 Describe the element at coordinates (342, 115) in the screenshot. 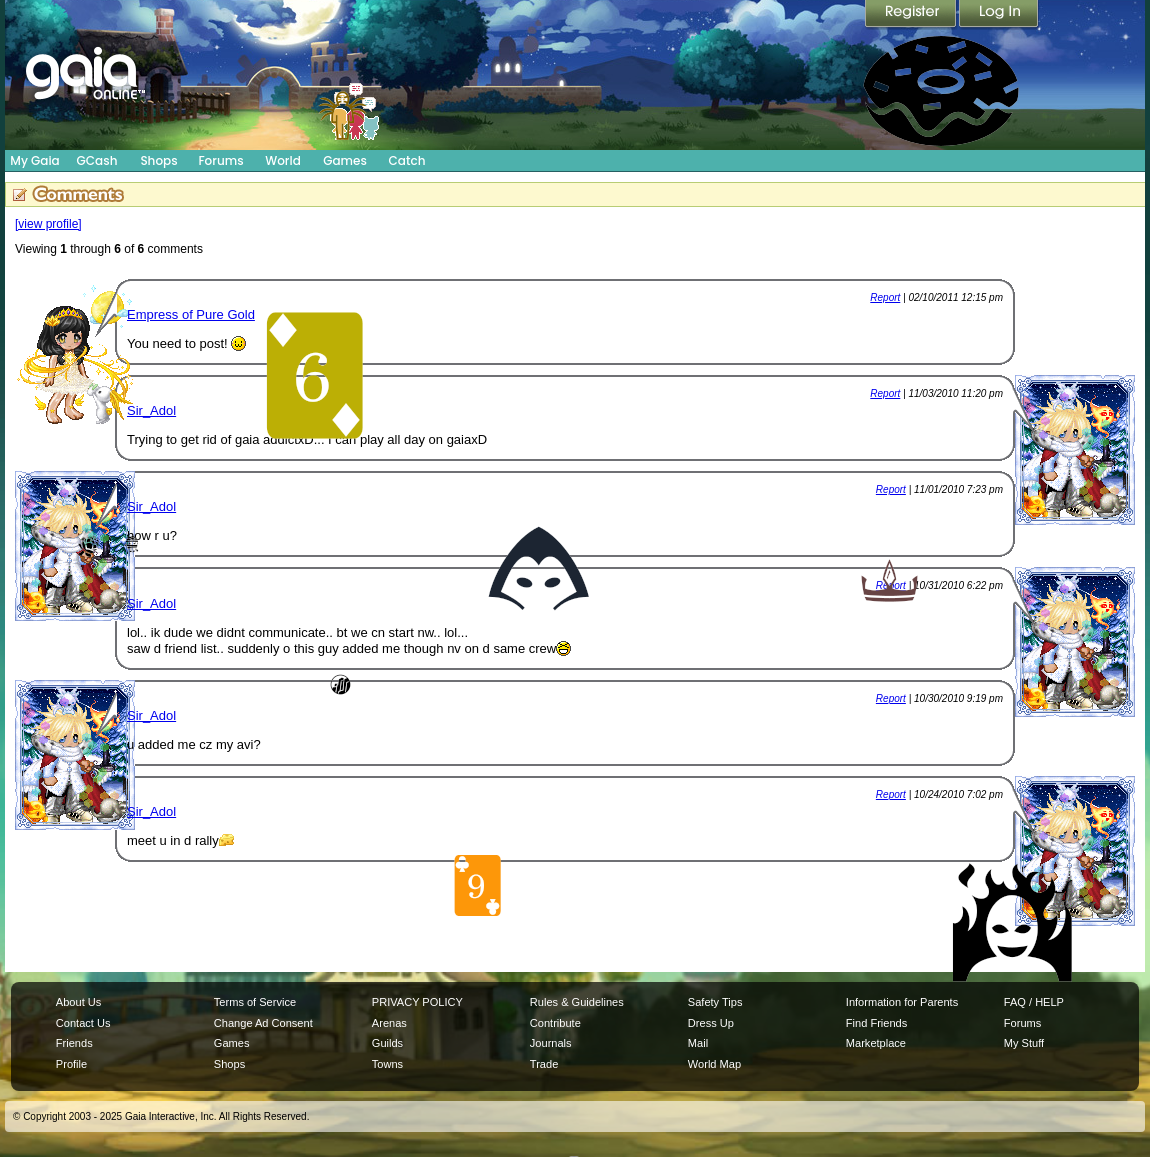

I see `select octopus-human hybrid character` at that location.